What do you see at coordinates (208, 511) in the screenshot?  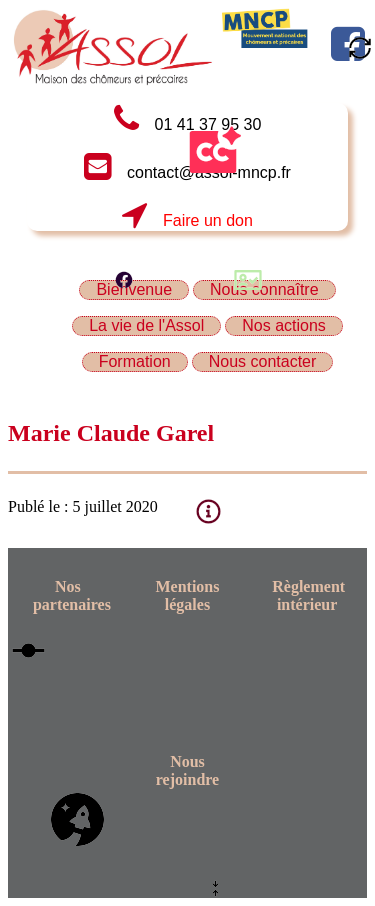 I see `view more information or details` at bounding box center [208, 511].